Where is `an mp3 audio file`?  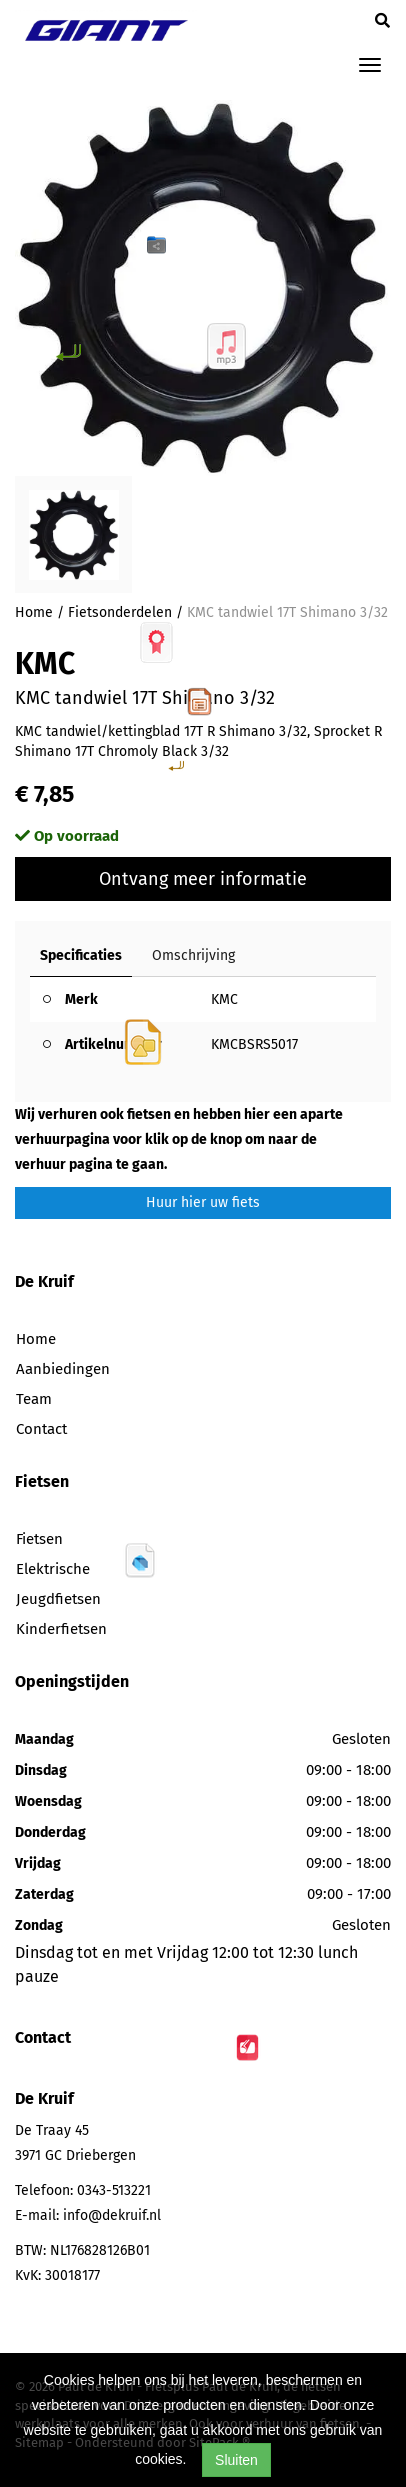 an mp3 audio file is located at coordinates (226, 346).